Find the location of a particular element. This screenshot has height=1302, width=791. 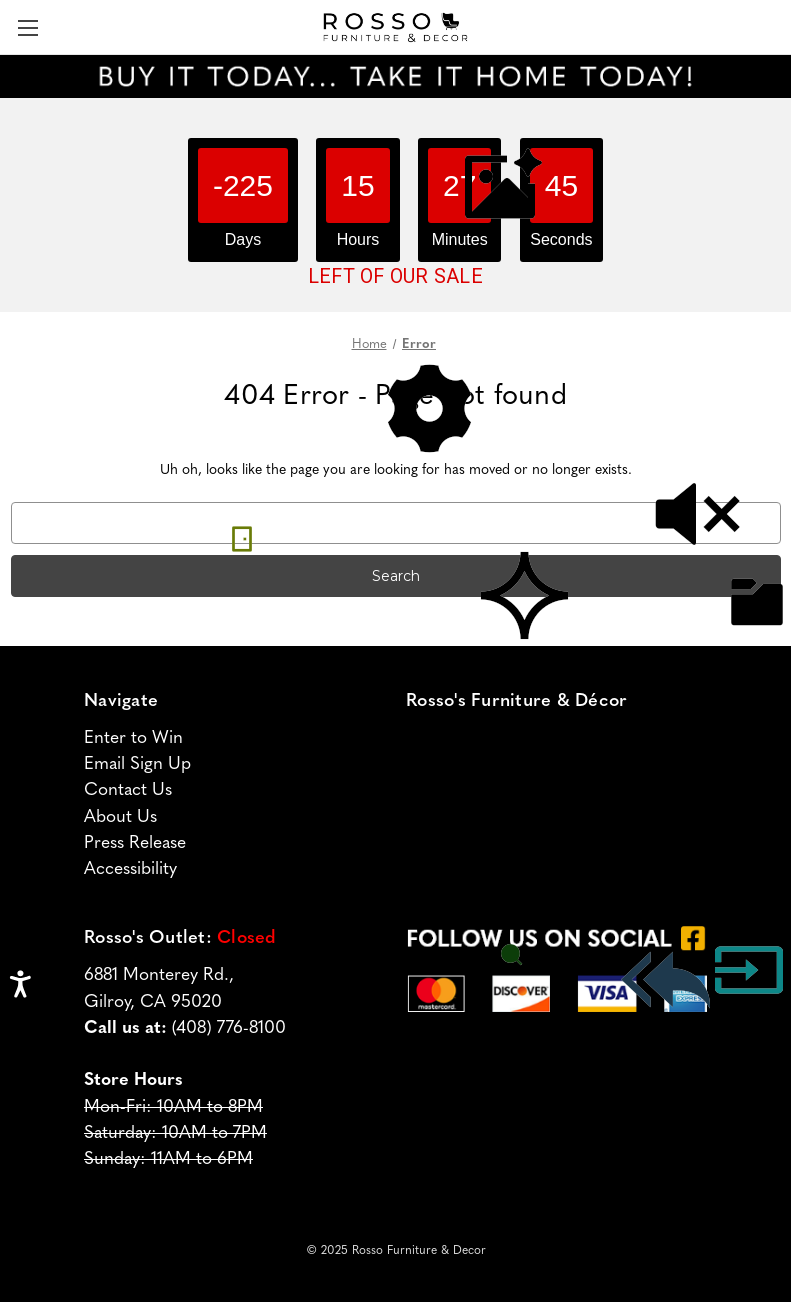

search for content or items is located at coordinates (511, 954).